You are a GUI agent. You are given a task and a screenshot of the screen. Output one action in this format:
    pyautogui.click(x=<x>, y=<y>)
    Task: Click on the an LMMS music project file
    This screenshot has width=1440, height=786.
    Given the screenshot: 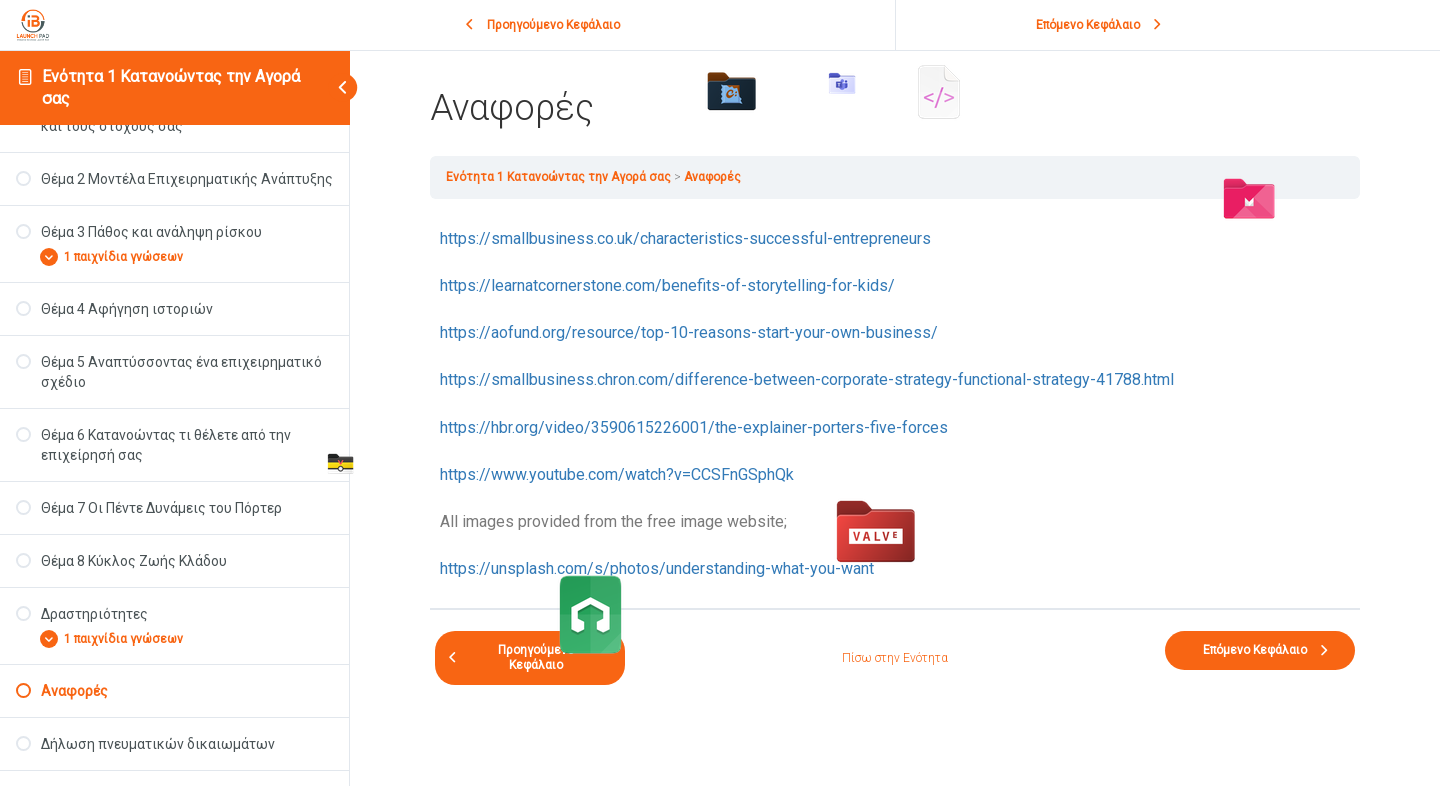 What is the action you would take?
    pyautogui.click(x=590, y=614)
    